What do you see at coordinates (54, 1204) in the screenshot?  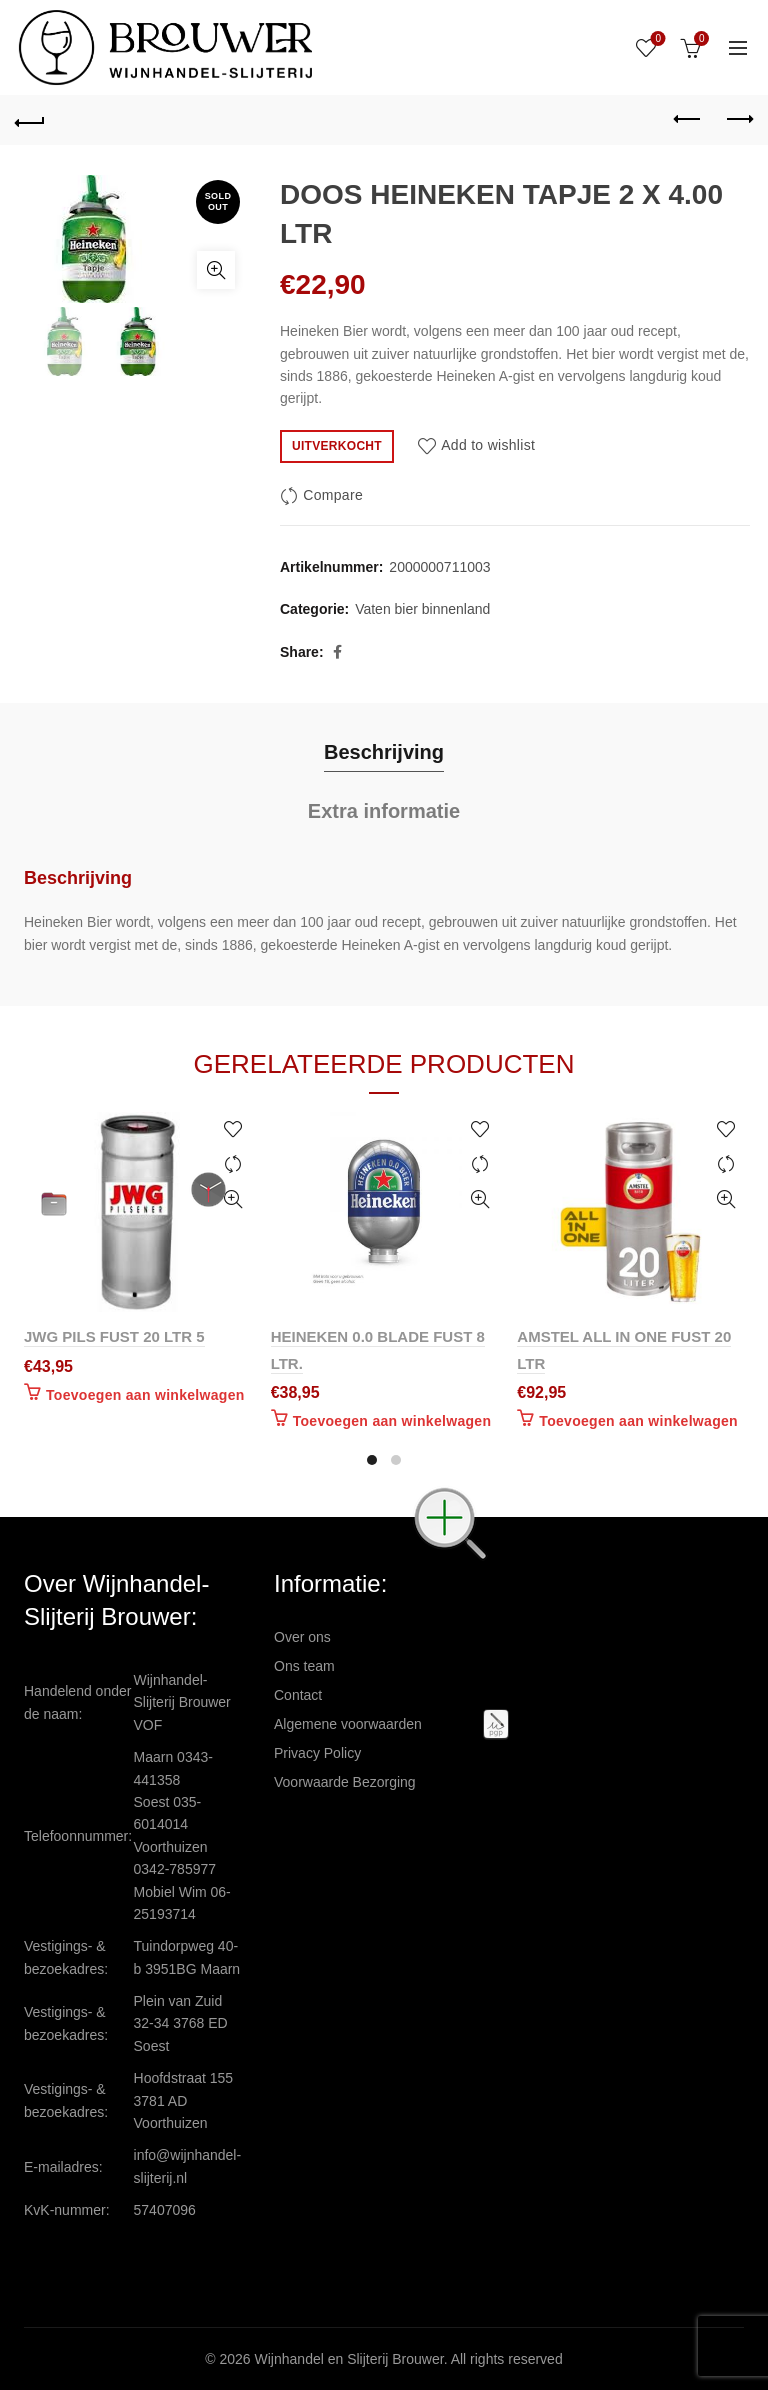 I see `open the file manager application` at bounding box center [54, 1204].